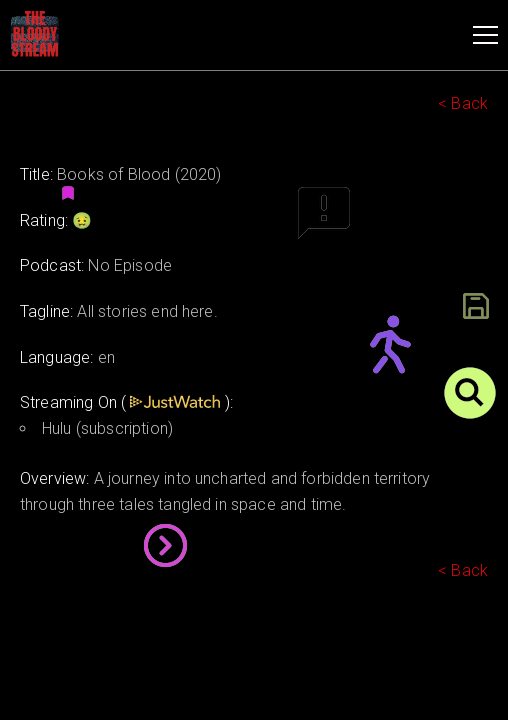  I want to click on go to next item or page, so click(165, 545).